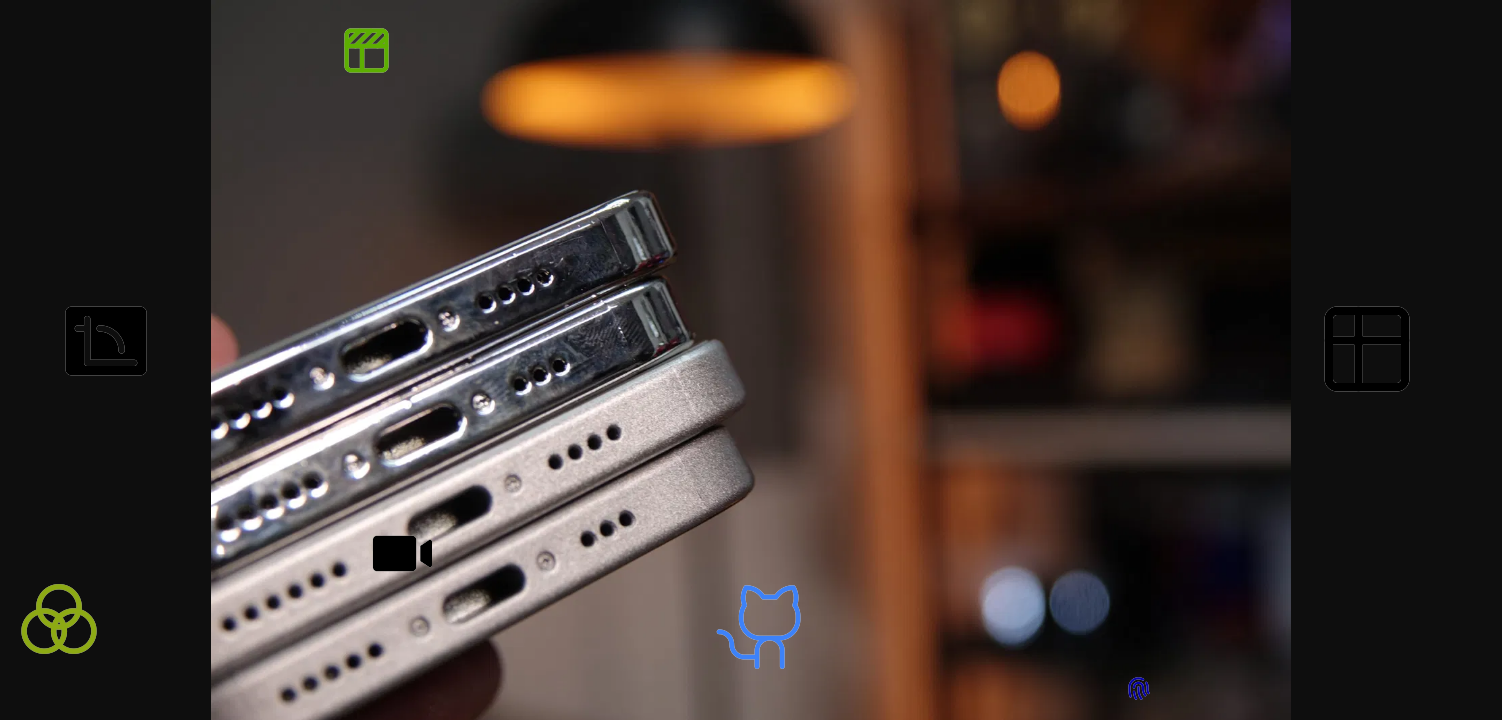 This screenshot has height=720, width=1502. I want to click on measure or adjust an angle, so click(106, 341).